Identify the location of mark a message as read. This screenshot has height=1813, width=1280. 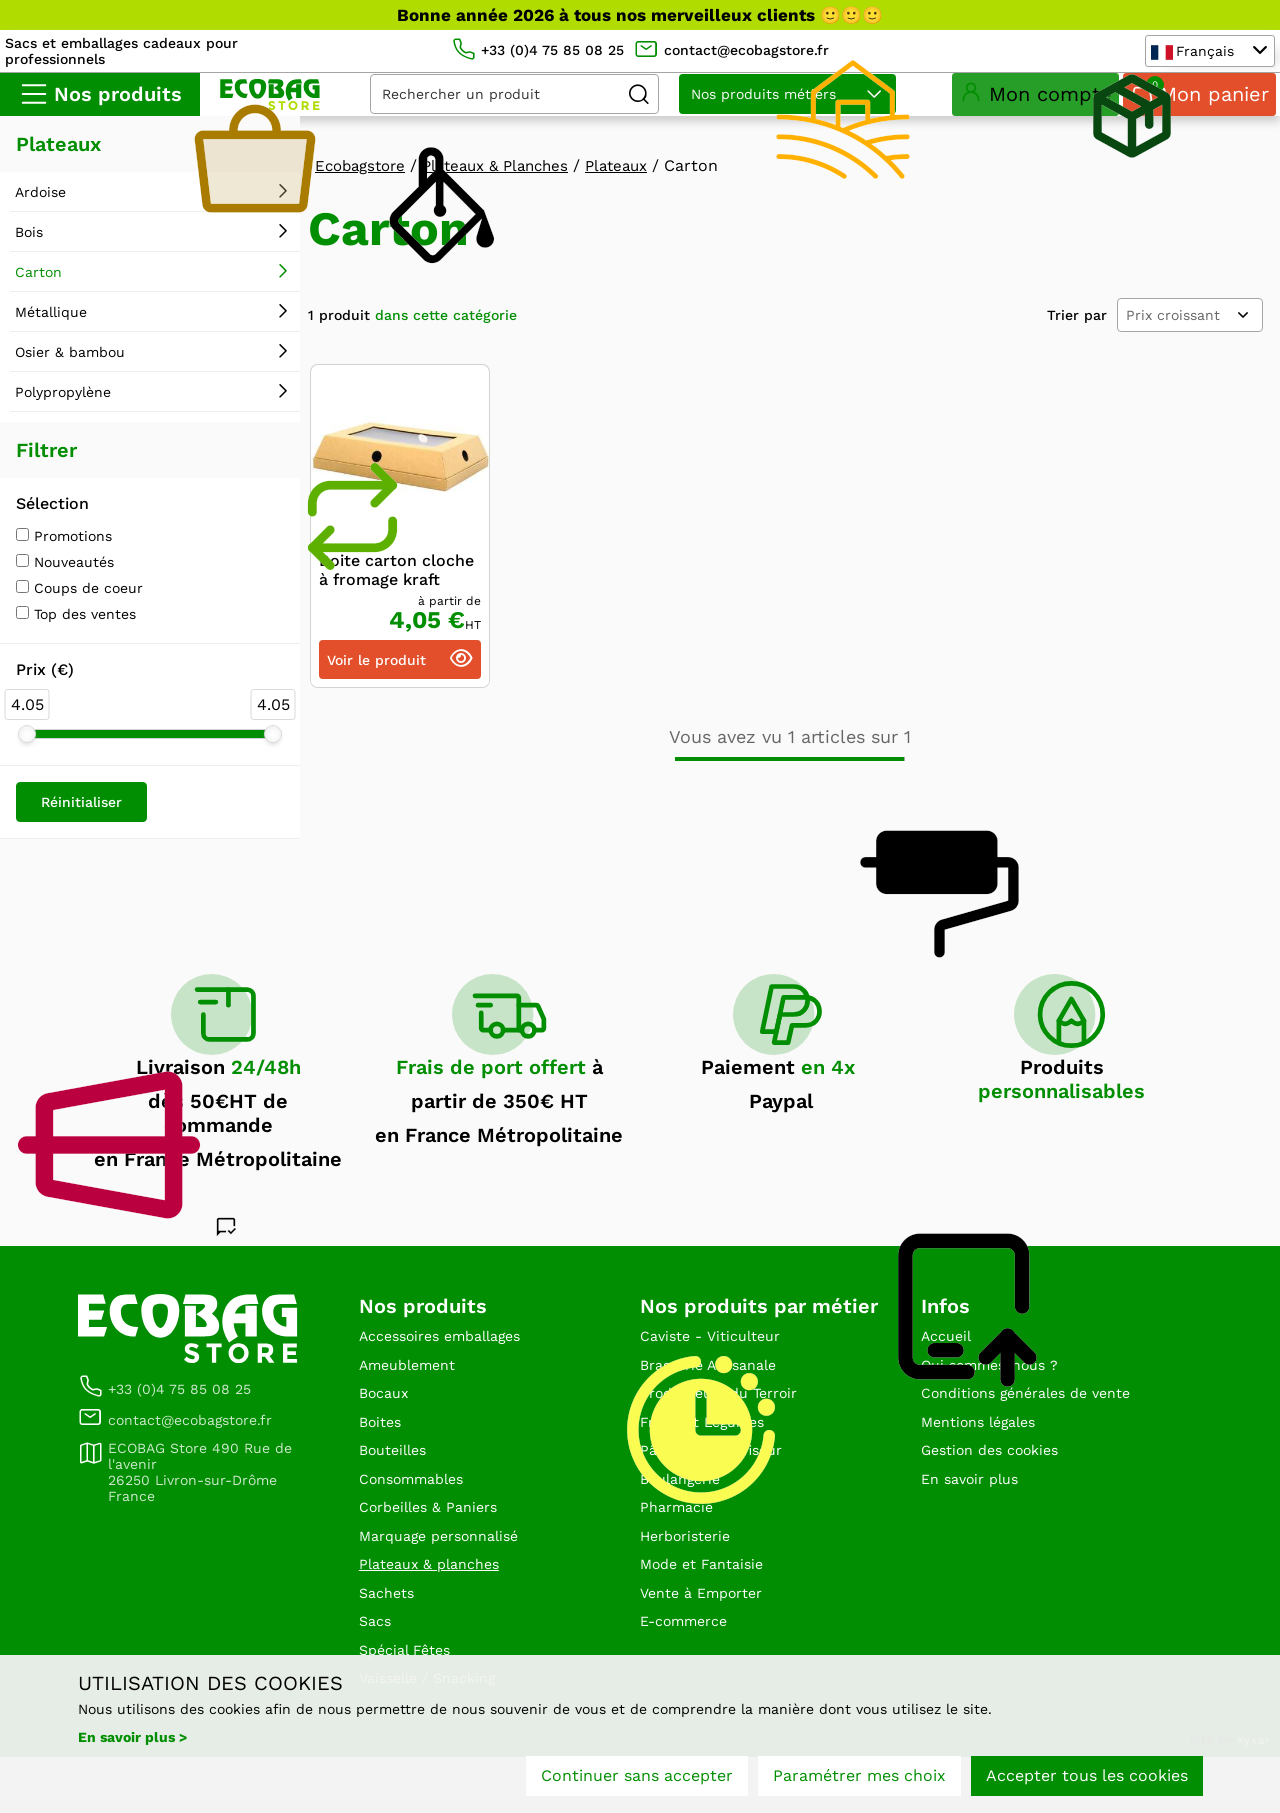
(226, 1227).